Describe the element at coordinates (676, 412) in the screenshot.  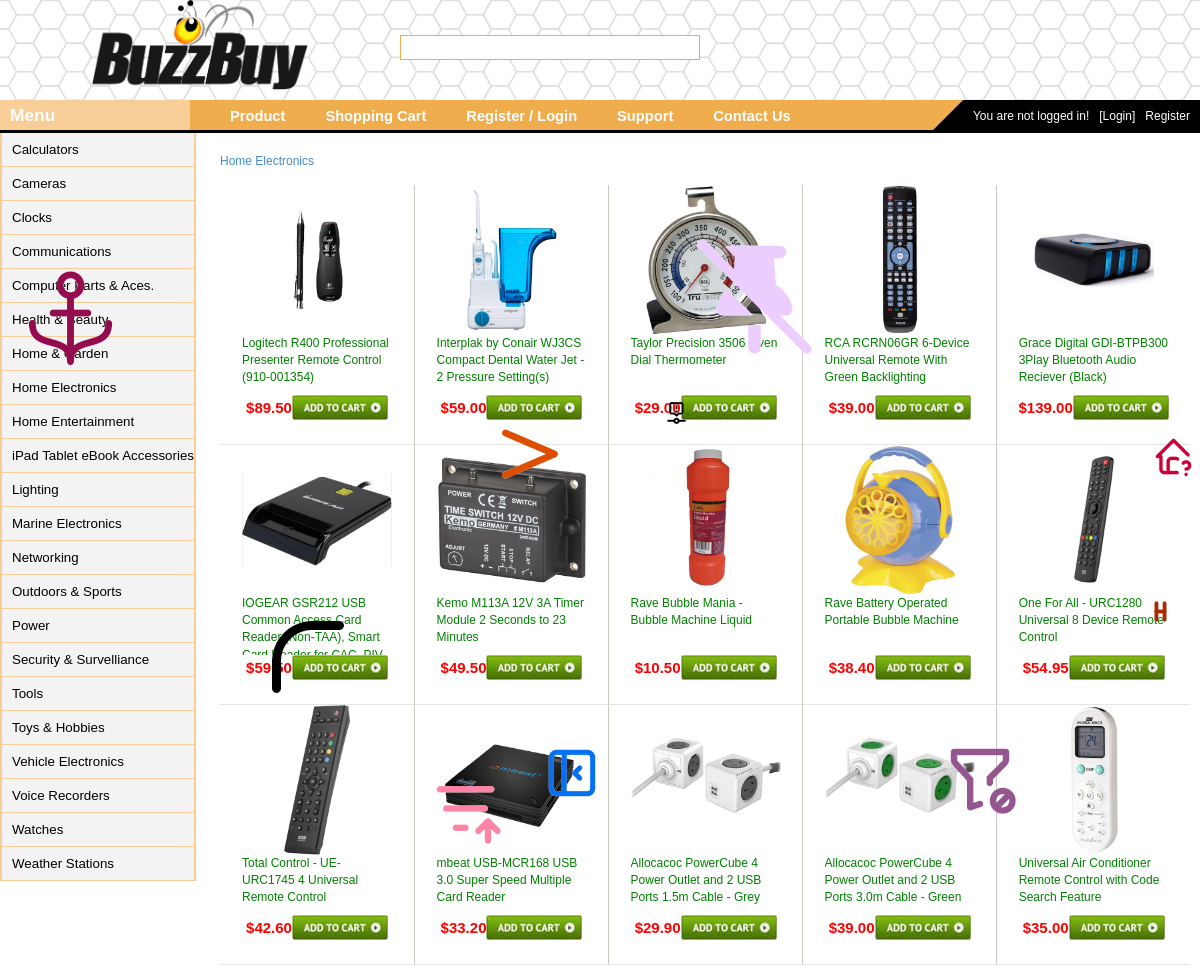
I see `indicates a timeline event requiring attention` at that location.